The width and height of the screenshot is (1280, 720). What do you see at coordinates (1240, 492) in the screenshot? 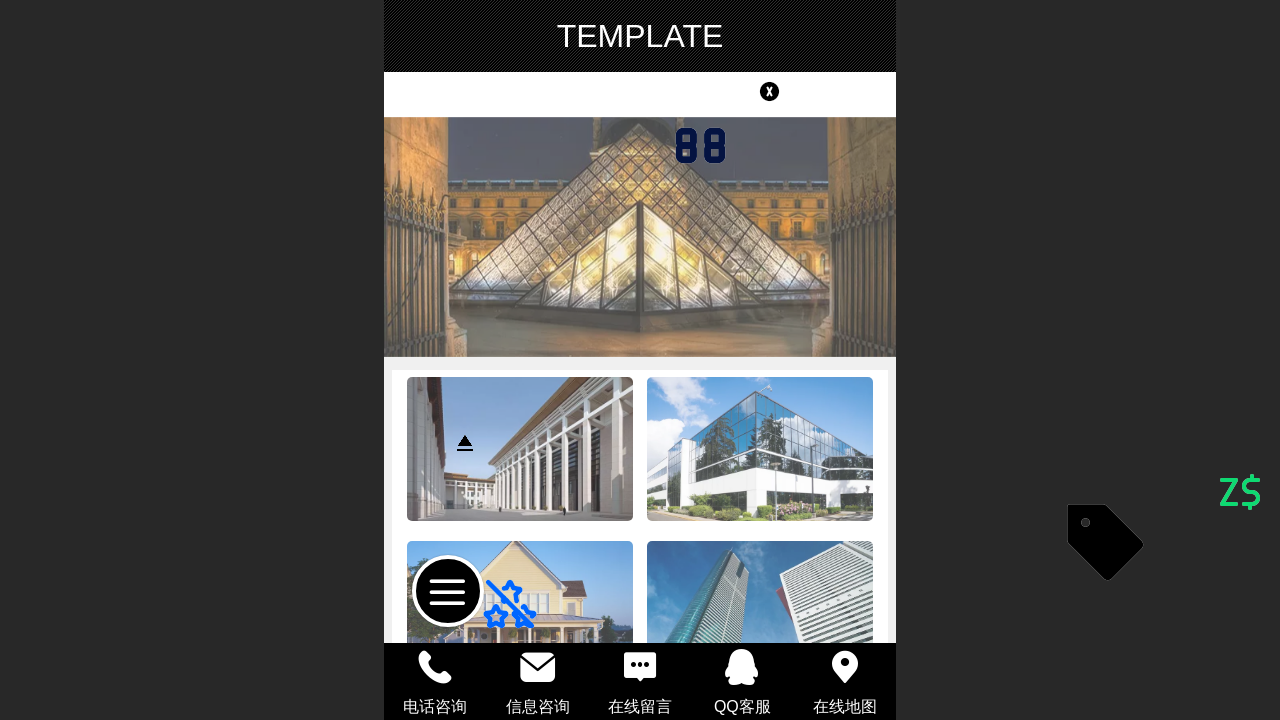
I see `indicates zimbabwean dollar currency` at bounding box center [1240, 492].